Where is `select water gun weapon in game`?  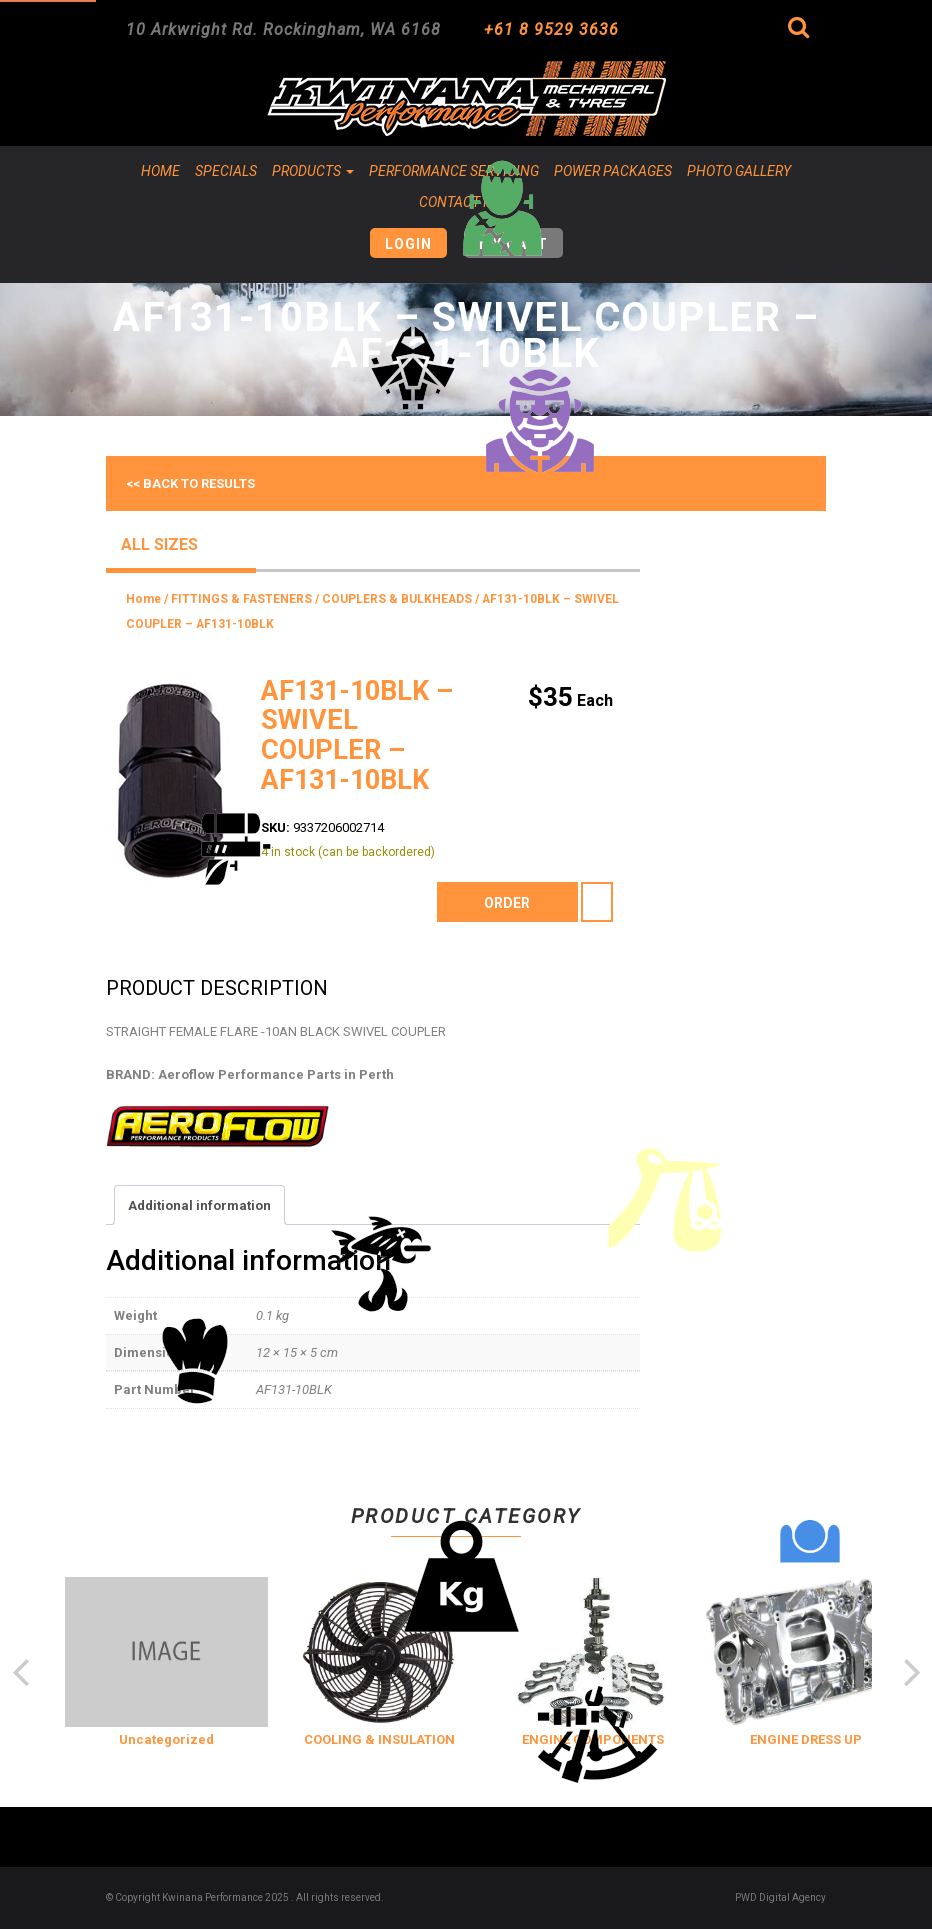 select water gun weapon in game is located at coordinates (236, 849).